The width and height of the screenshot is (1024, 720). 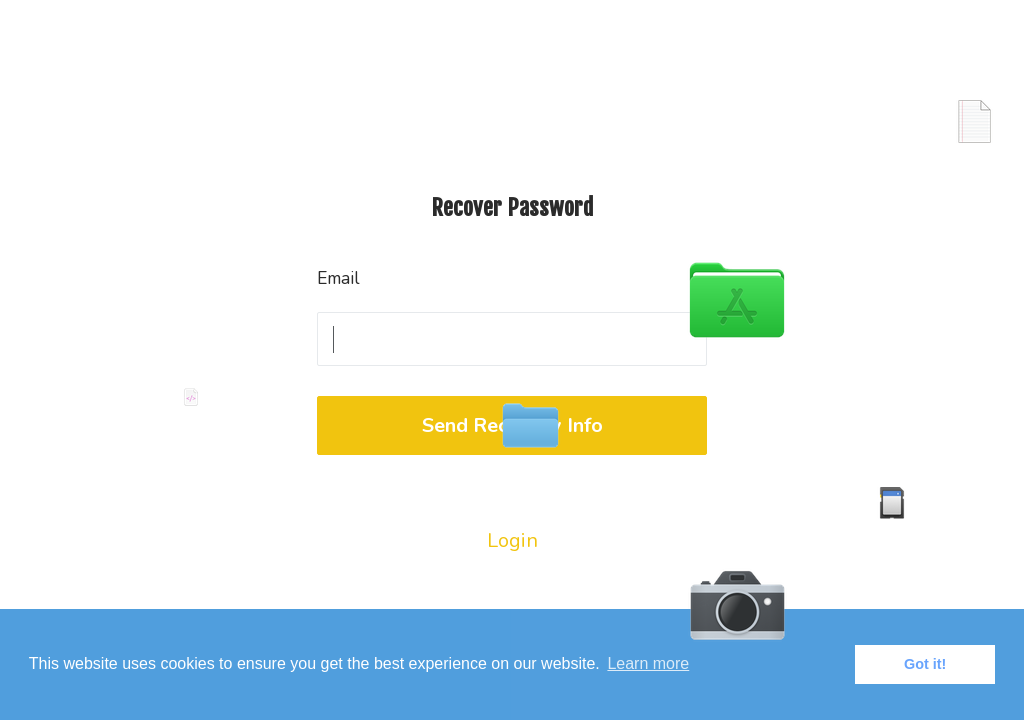 I want to click on open camera app, so click(x=737, y=604).